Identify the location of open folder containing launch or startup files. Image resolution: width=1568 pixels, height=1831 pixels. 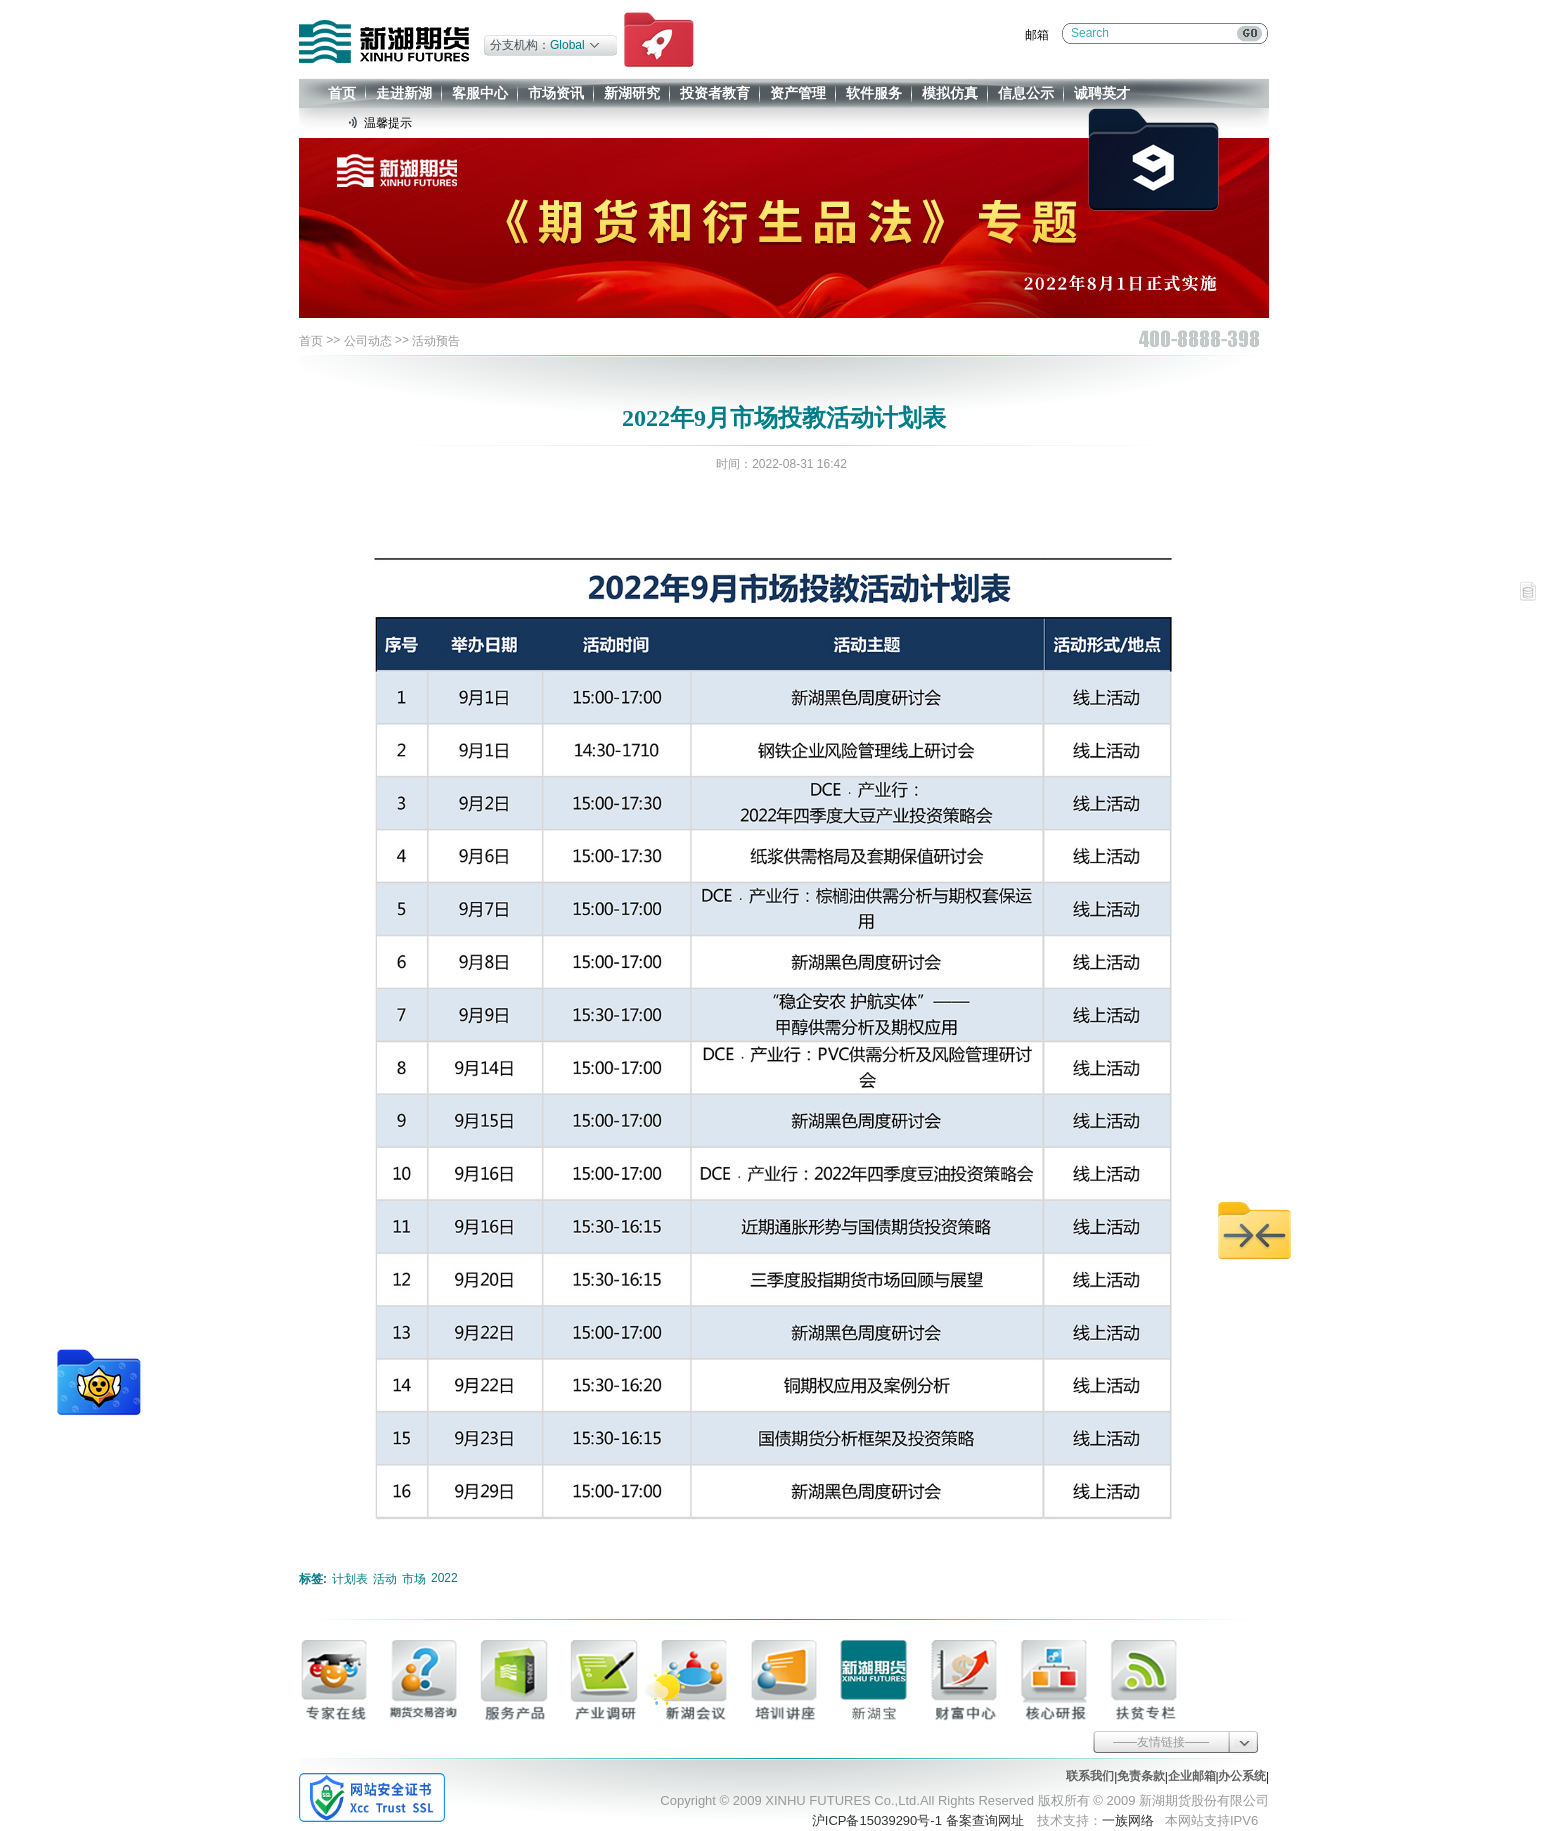
(658, 41).